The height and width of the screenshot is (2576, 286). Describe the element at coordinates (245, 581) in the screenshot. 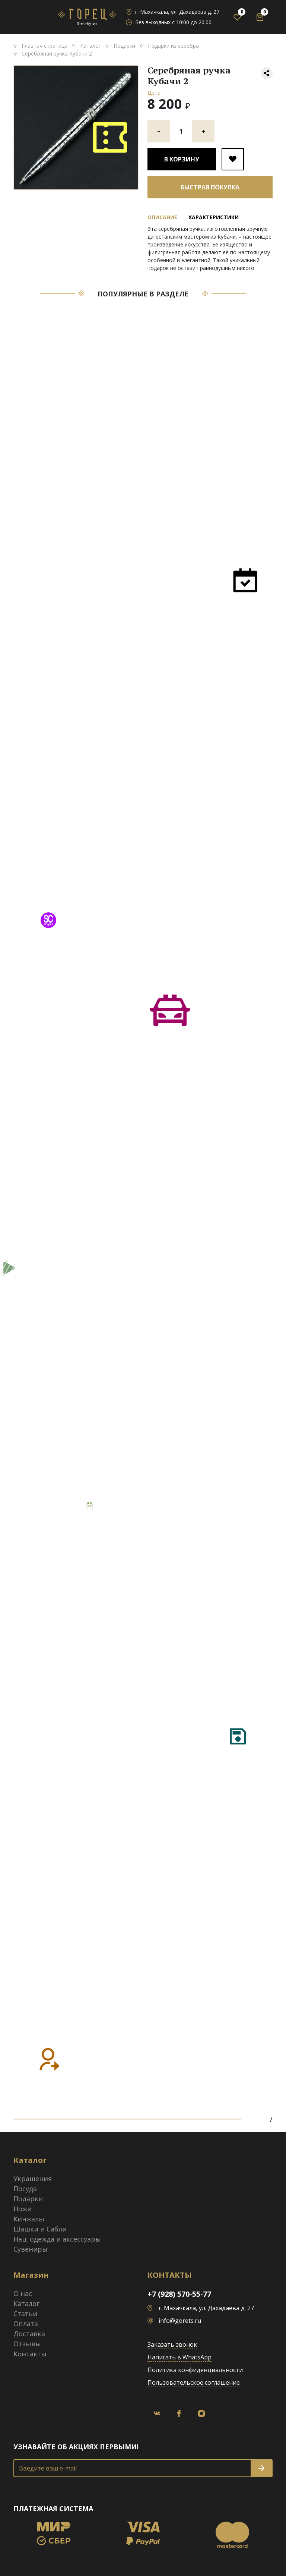

I see `confirm a scheduled event or appointment` at that location.